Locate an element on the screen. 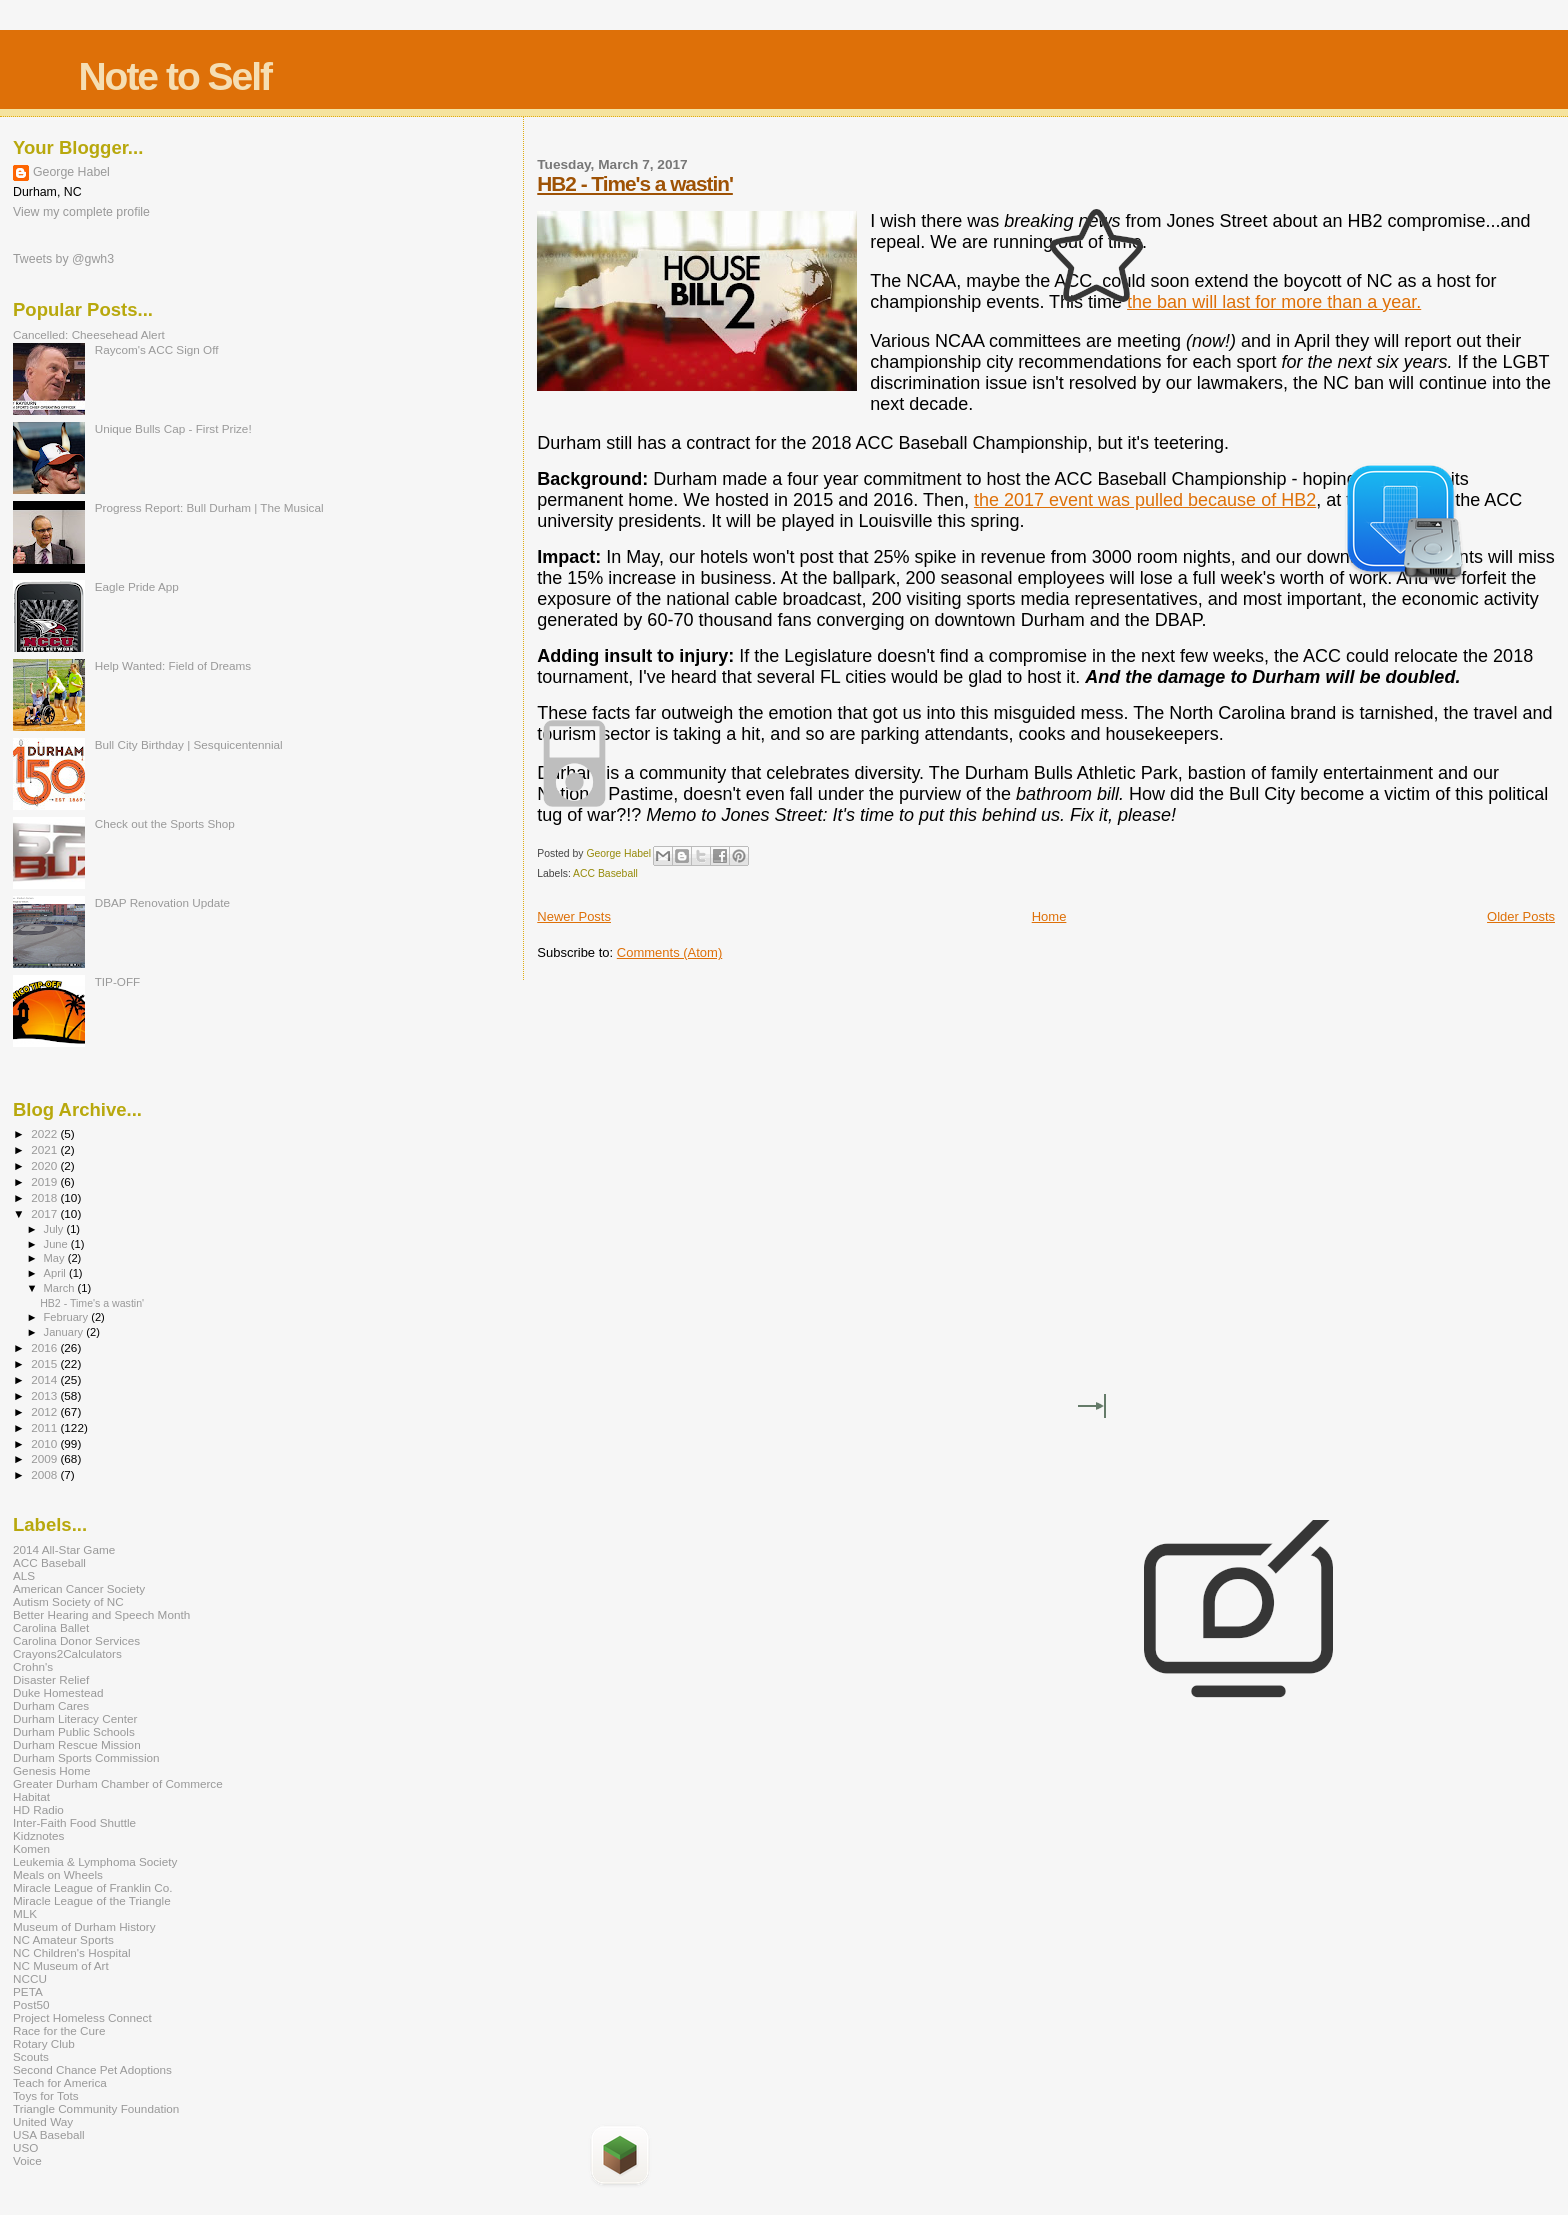  access display appearance settings is located at coordinates (1238, 1614).